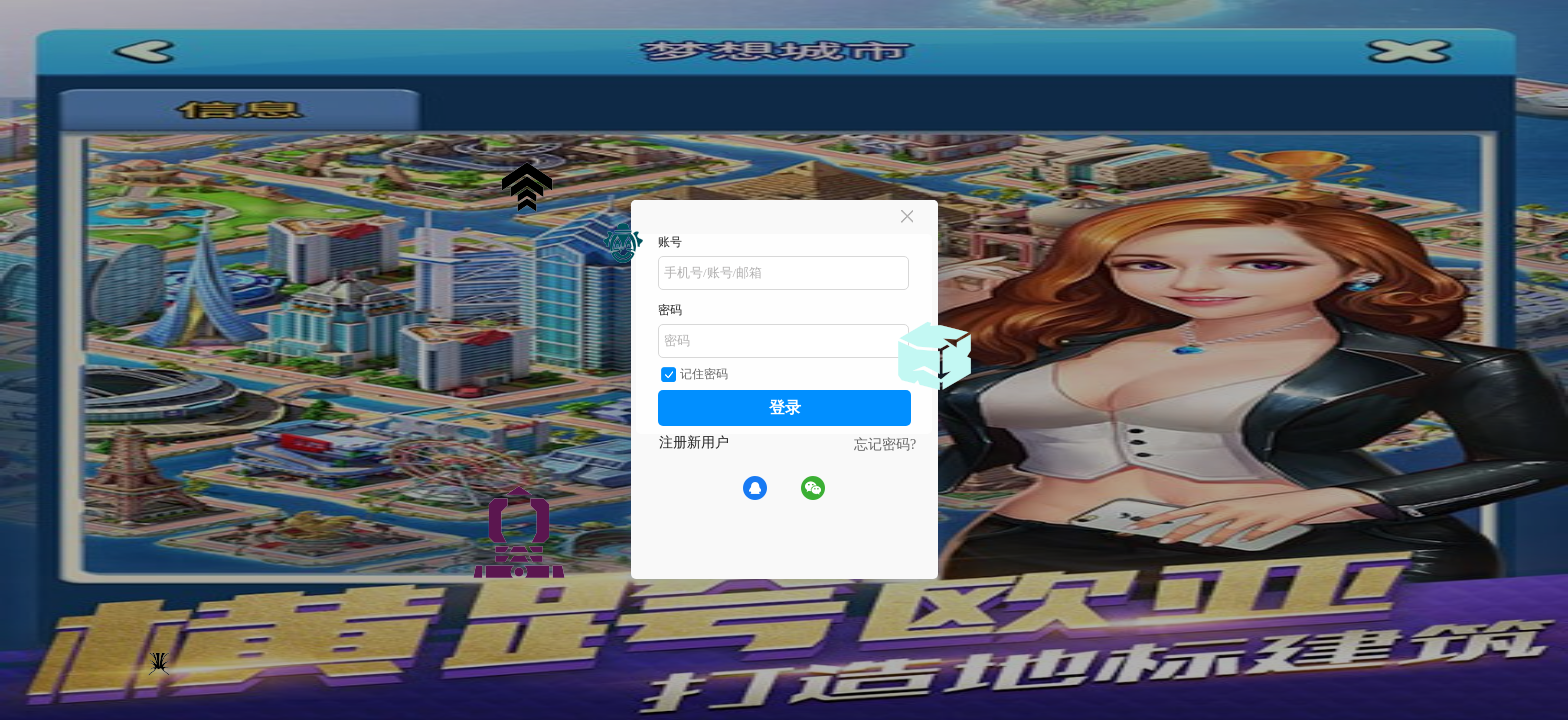  What do you see at coordinates (934, 354) in the screenshot?
I see `select stone block material for building` at bounding box center [934, 354].